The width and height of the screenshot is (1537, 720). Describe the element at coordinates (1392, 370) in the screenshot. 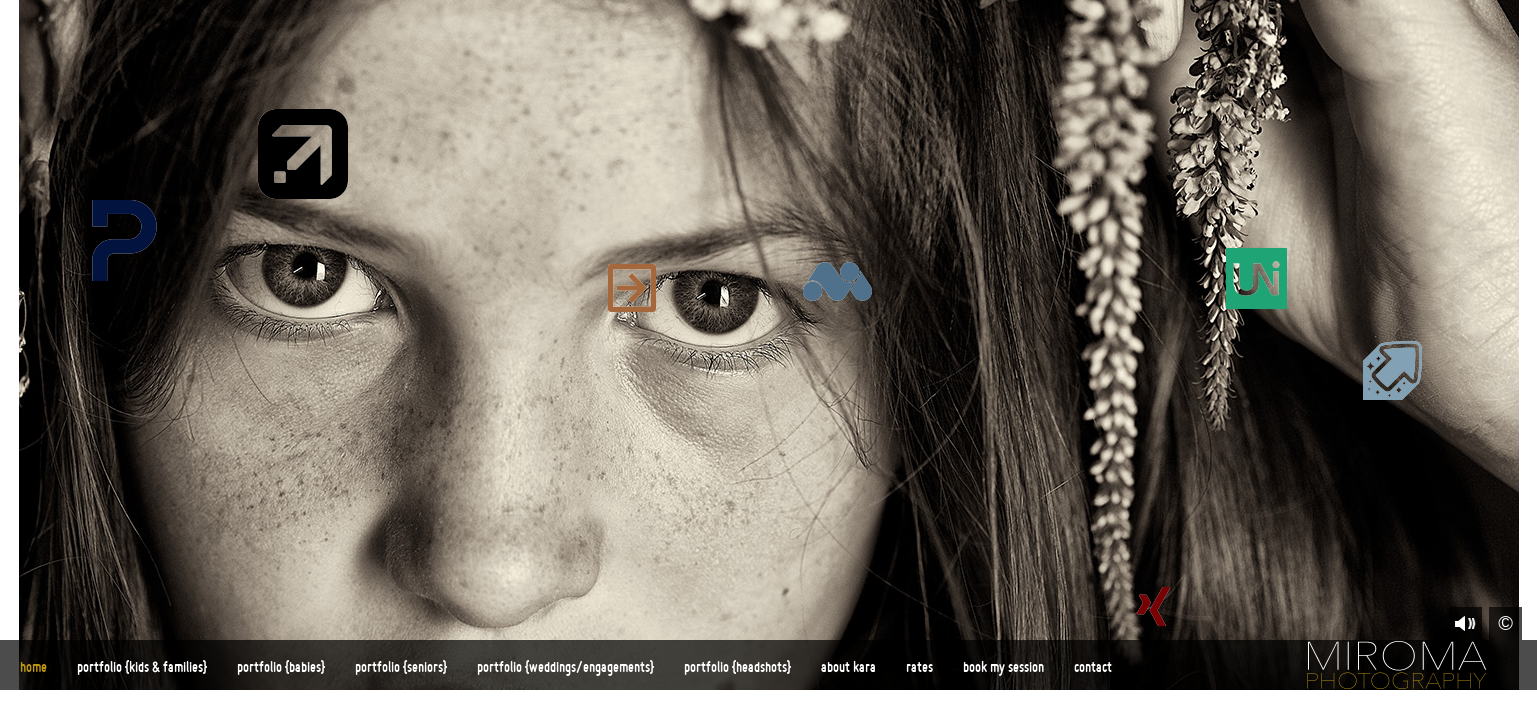

I see `open imgur app` at that location.